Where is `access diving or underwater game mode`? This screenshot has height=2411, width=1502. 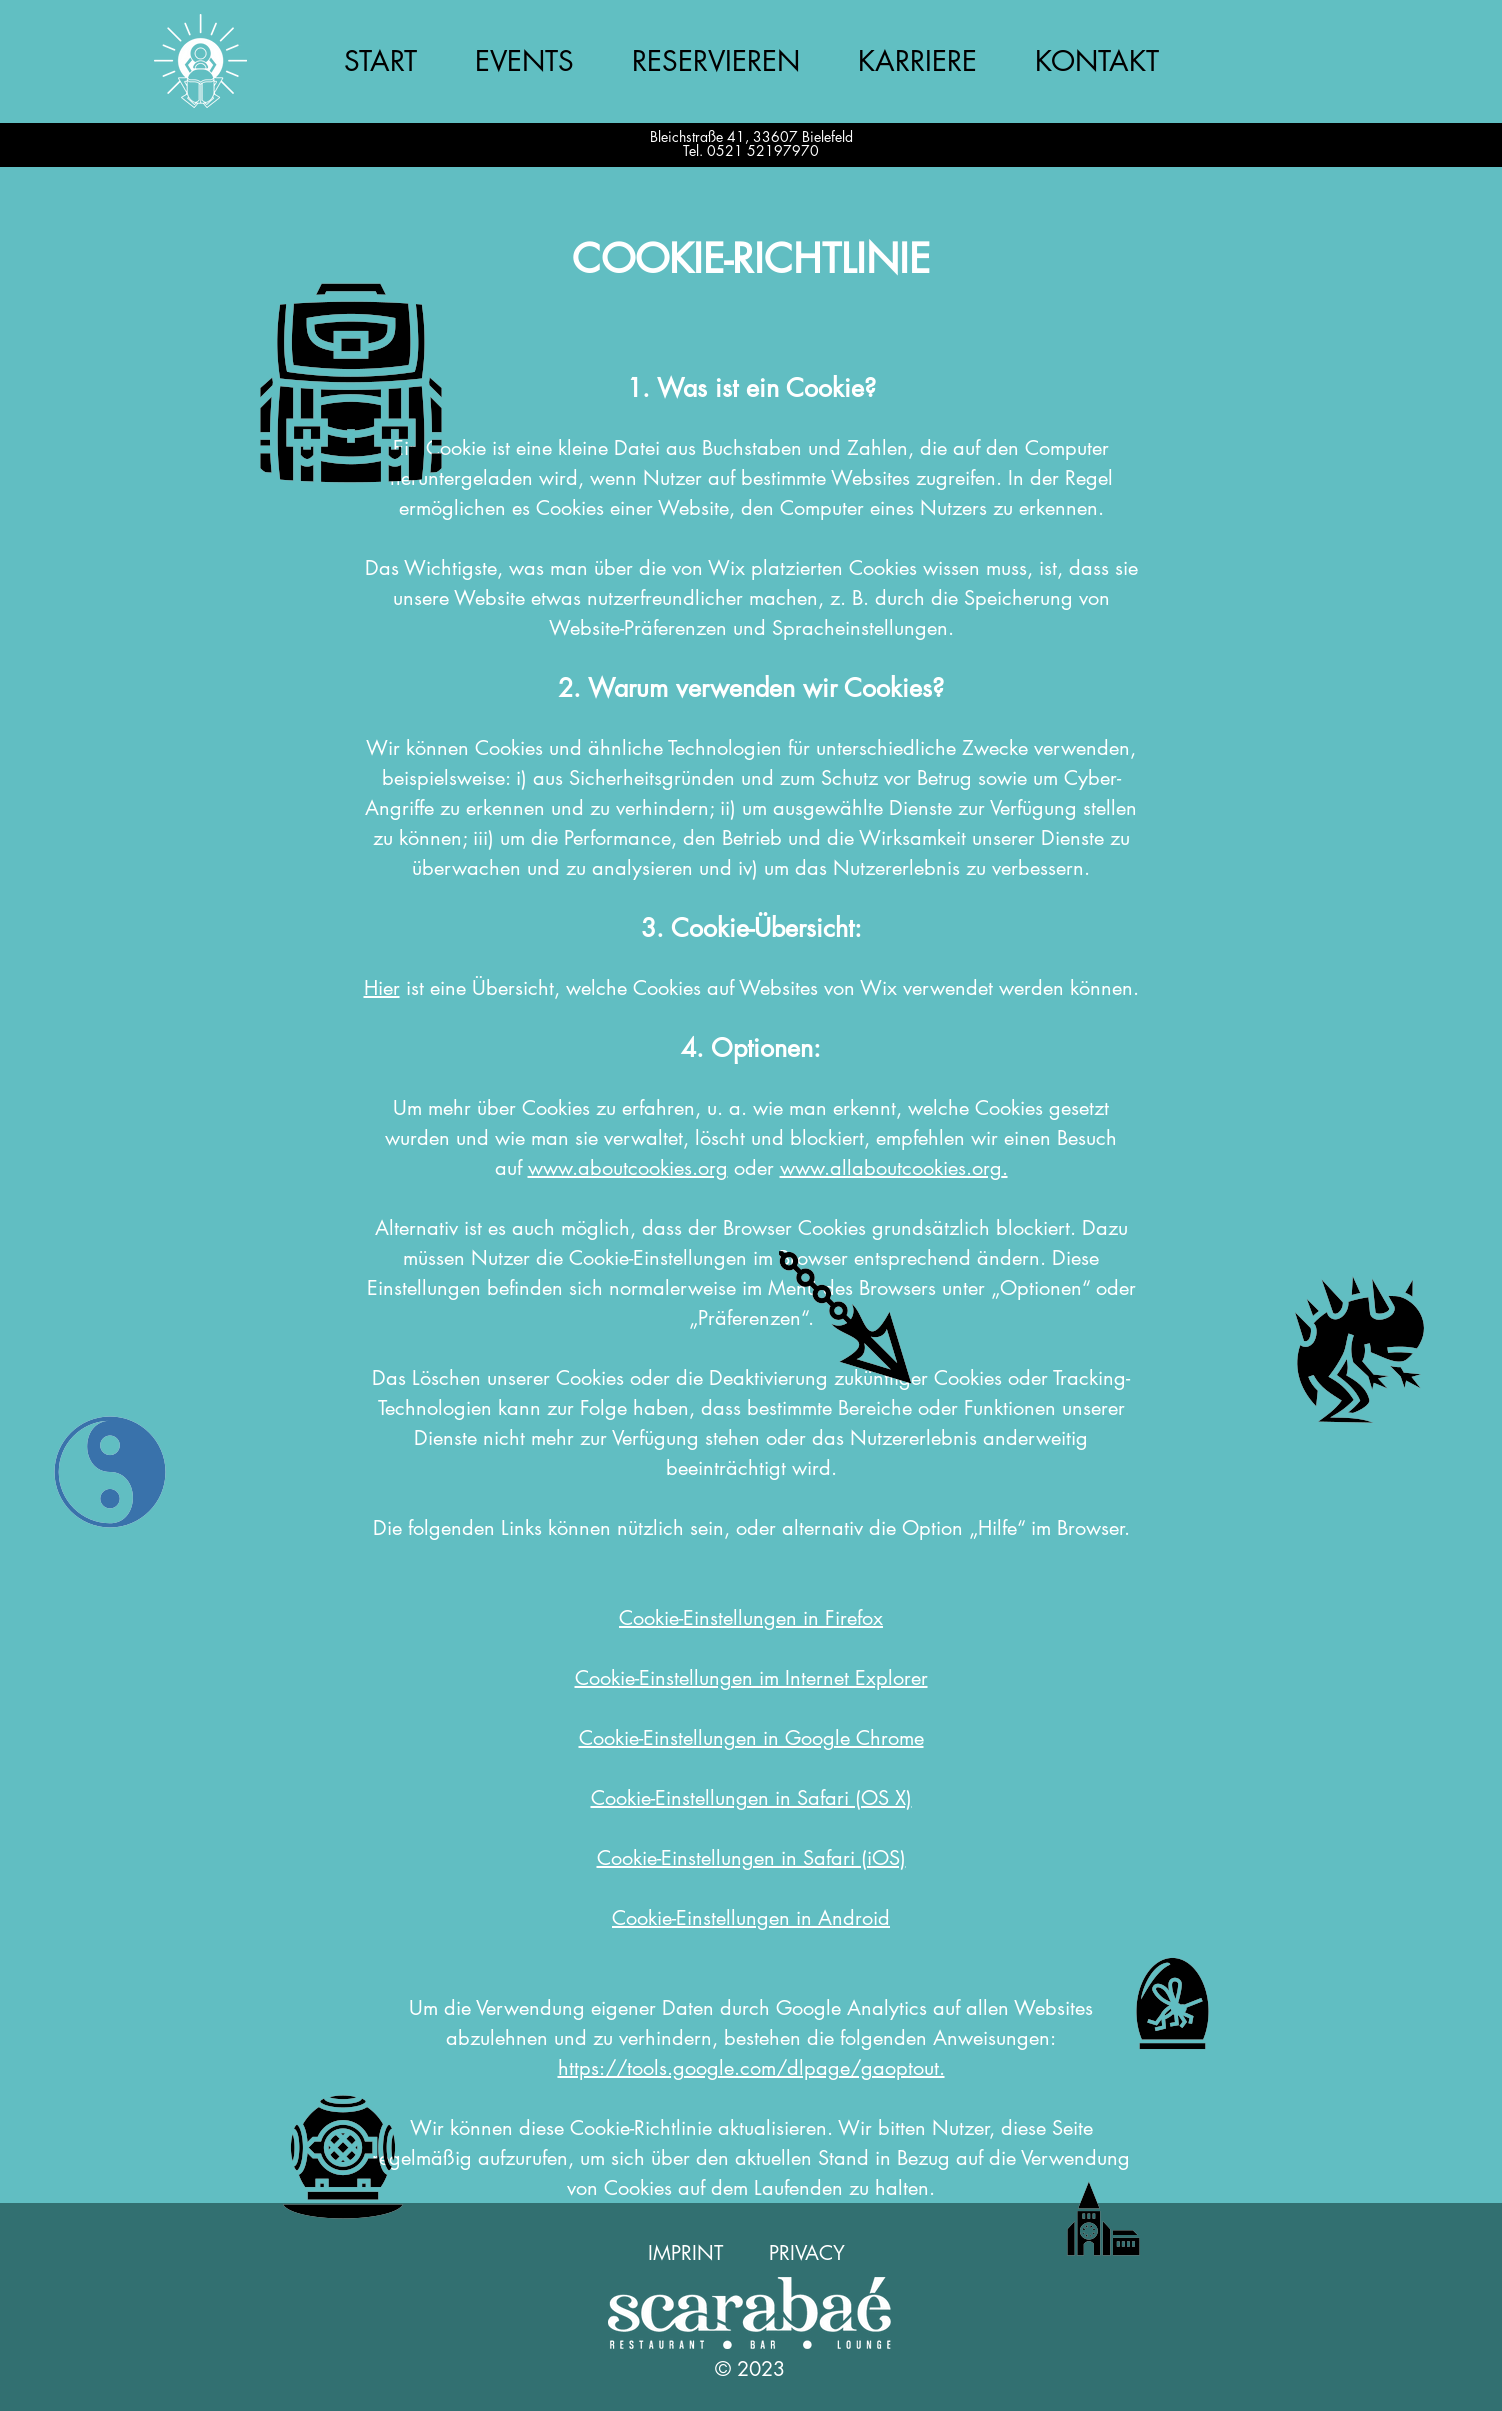 access diving or underwater game mode is located at coordinates (343, 2157).